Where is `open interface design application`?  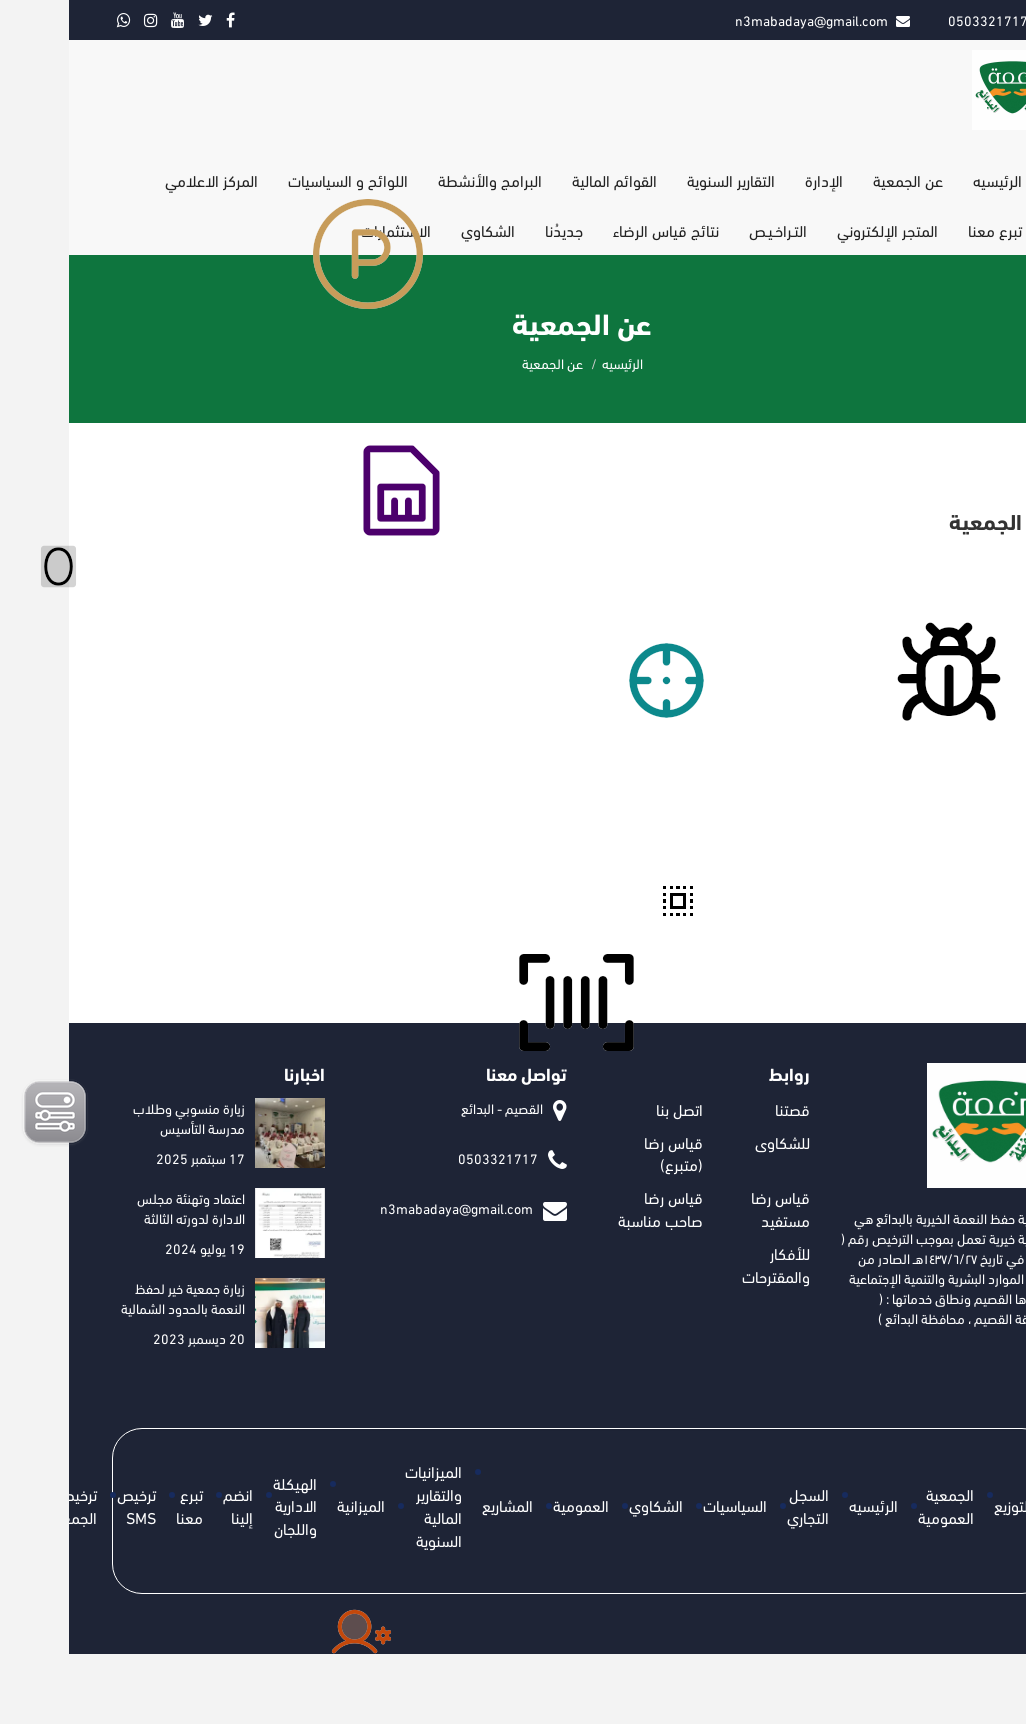 open interface design application is located at coordinates (55, 1112).